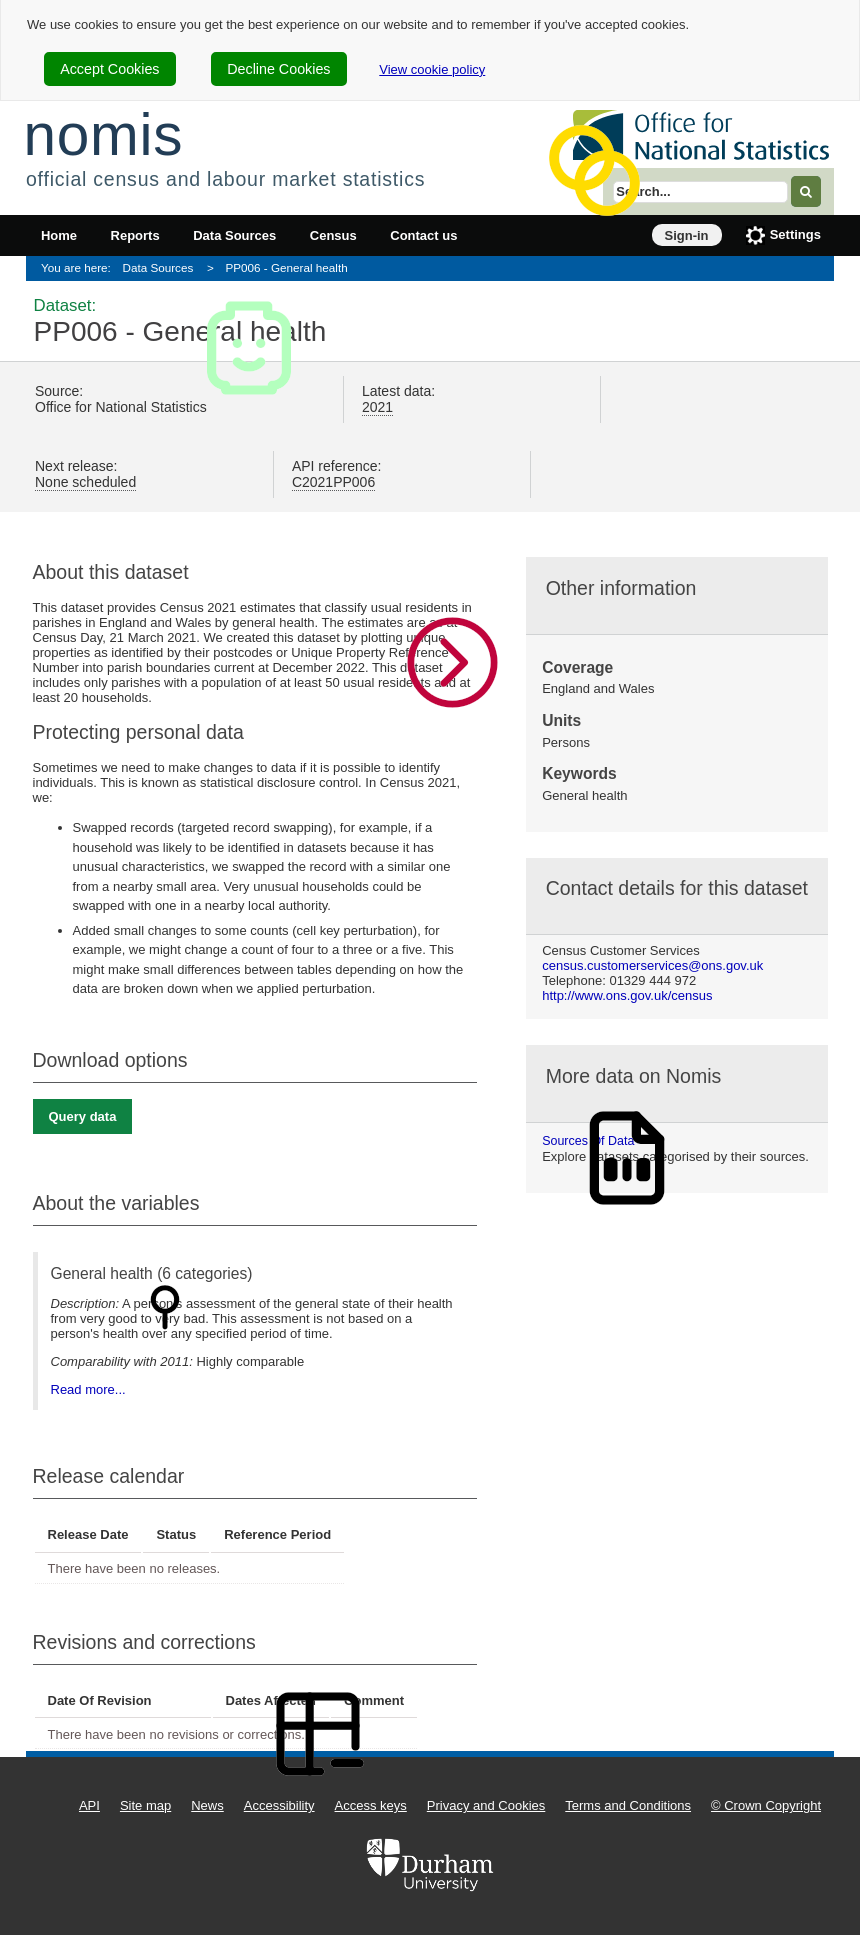 The width and height of the screenshot is (860, 1935). Describe the element at coordinates (165, 1306) in the screenshot. I see `indicates gender-neutral or non-binary option` at that location.